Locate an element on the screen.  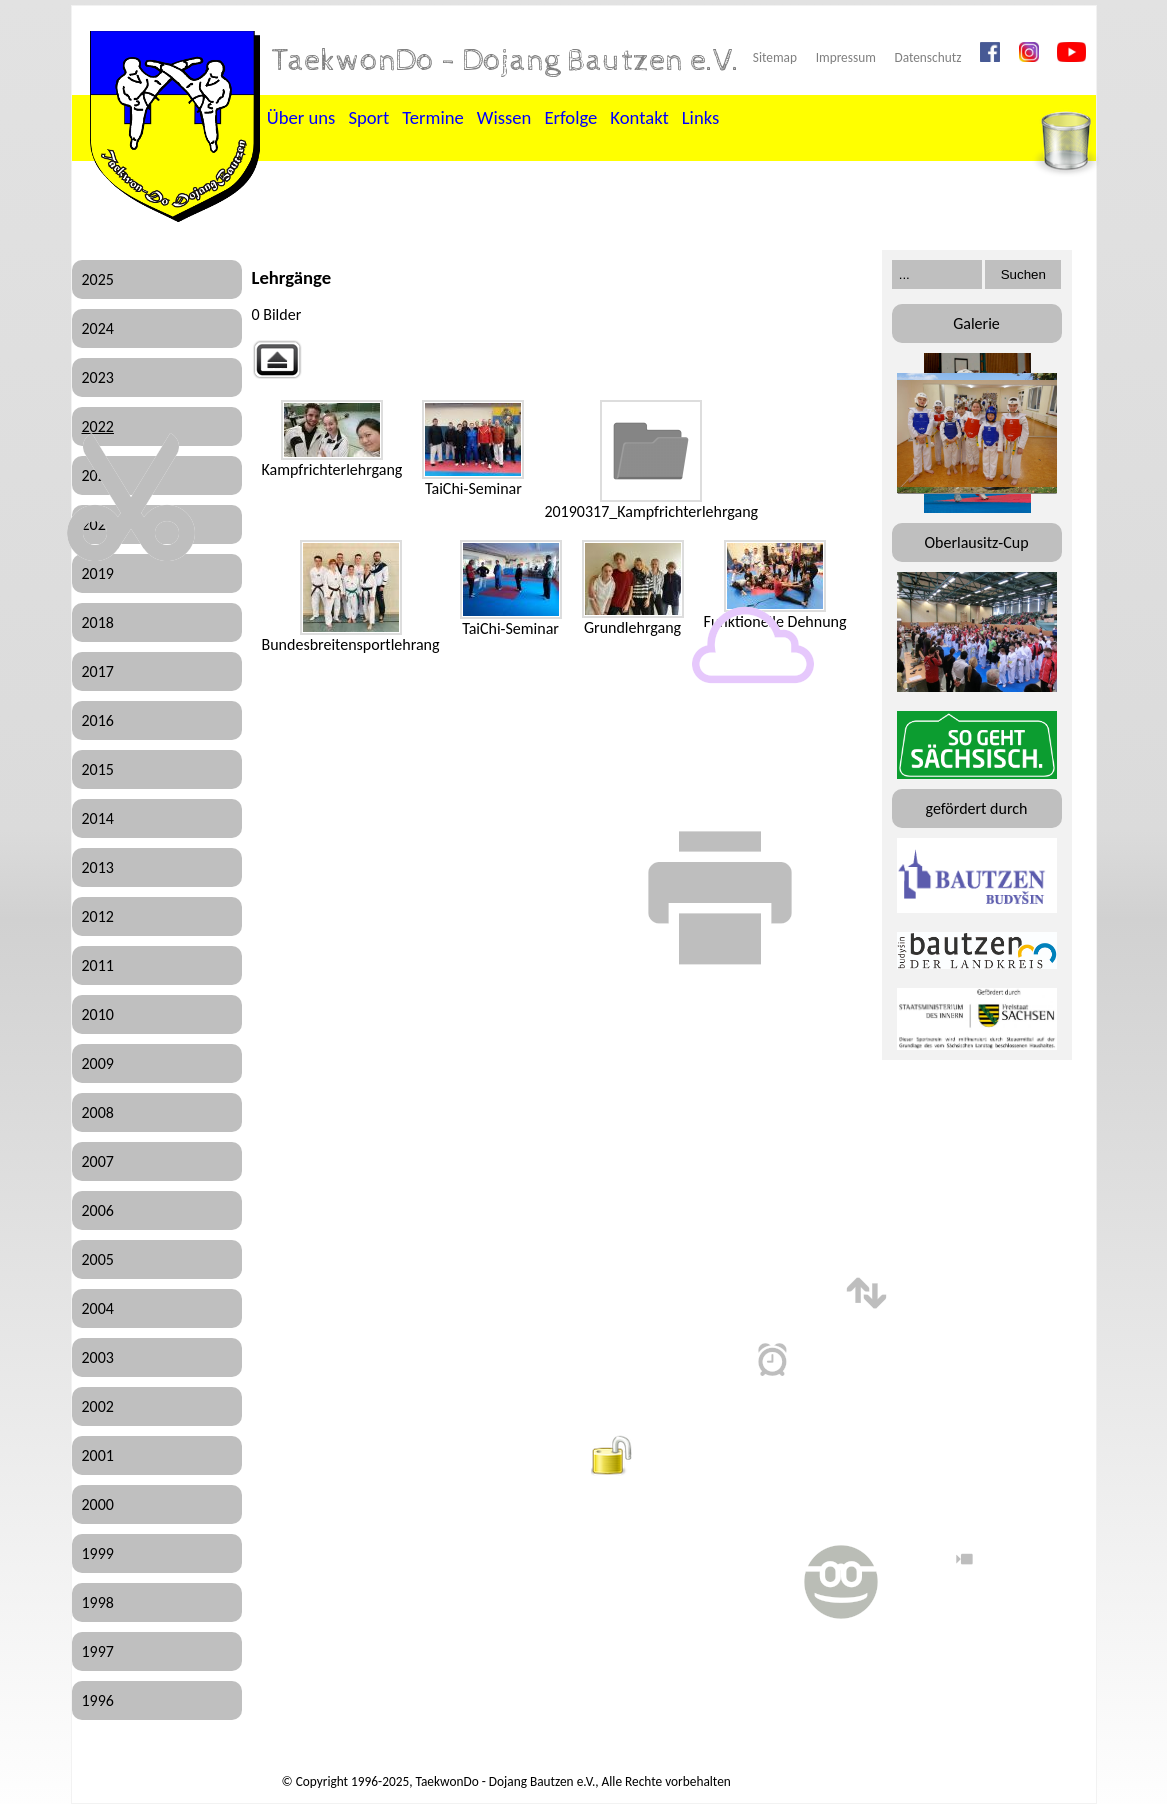
indicates an active alarm is set is located at coordinates (773, 1358).